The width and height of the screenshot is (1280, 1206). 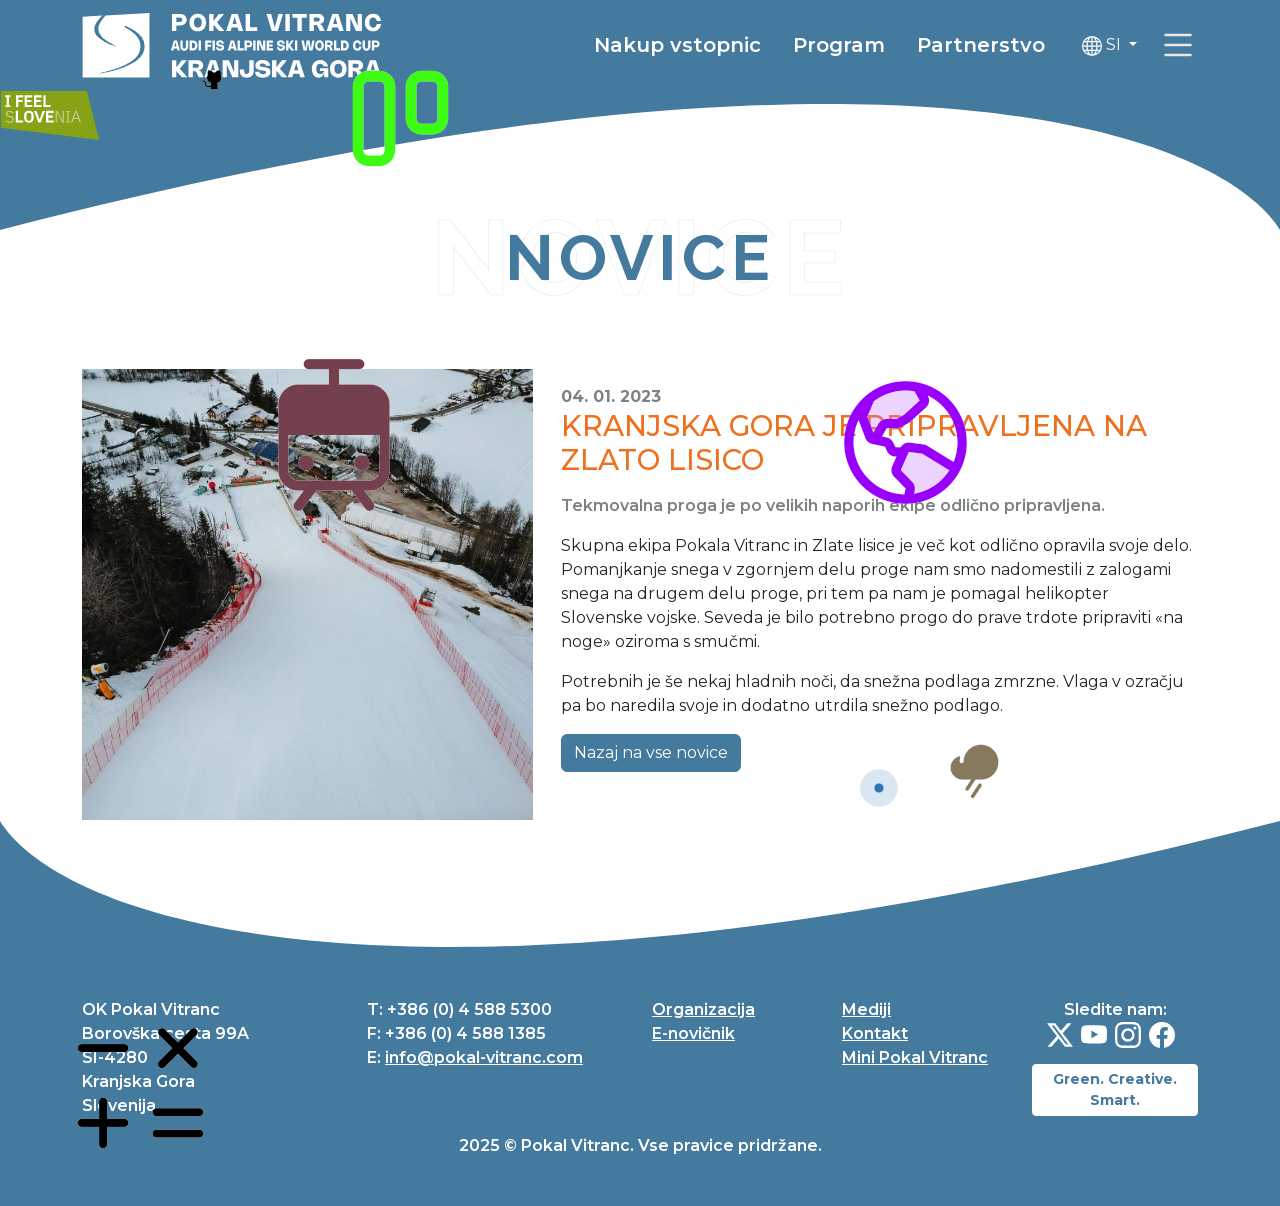 I want to click on indicates an unread notification or new item, so click(x=879, y=788).